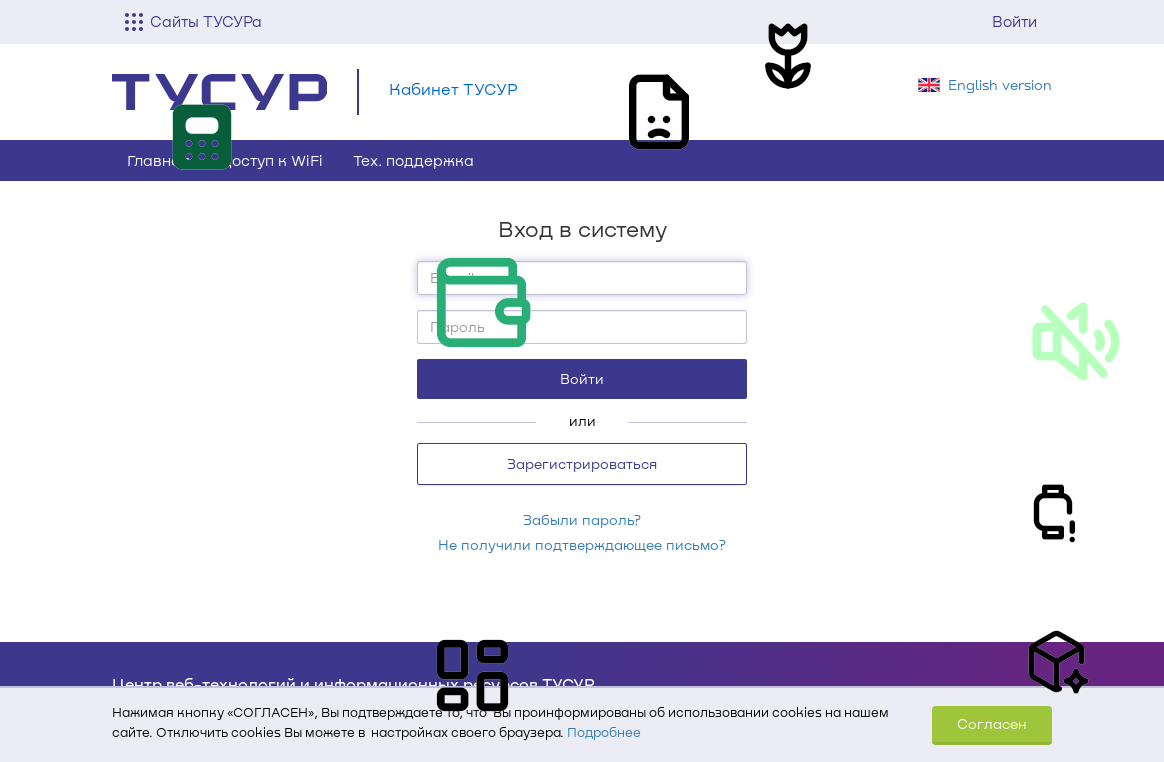 Image resolution: width=1164 pixels, height=762 pixels. Describe the element at coordinates (1053, 512) in the screenshot. I see `smartwatch alert or notification` at that location.